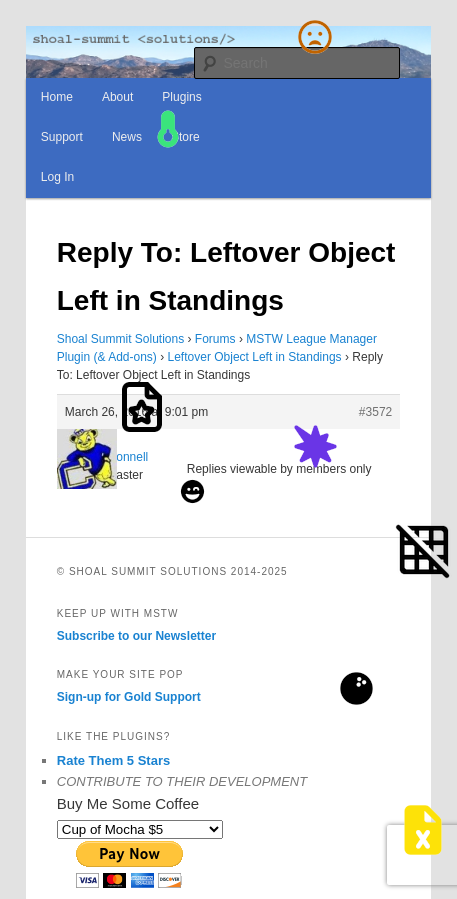 The height and width of the screenshot is (899, 457). What do you see at coordinates (168, 129) in the screenshot?
I see `indicates low temperature reading` at bounding box center [168, 129].